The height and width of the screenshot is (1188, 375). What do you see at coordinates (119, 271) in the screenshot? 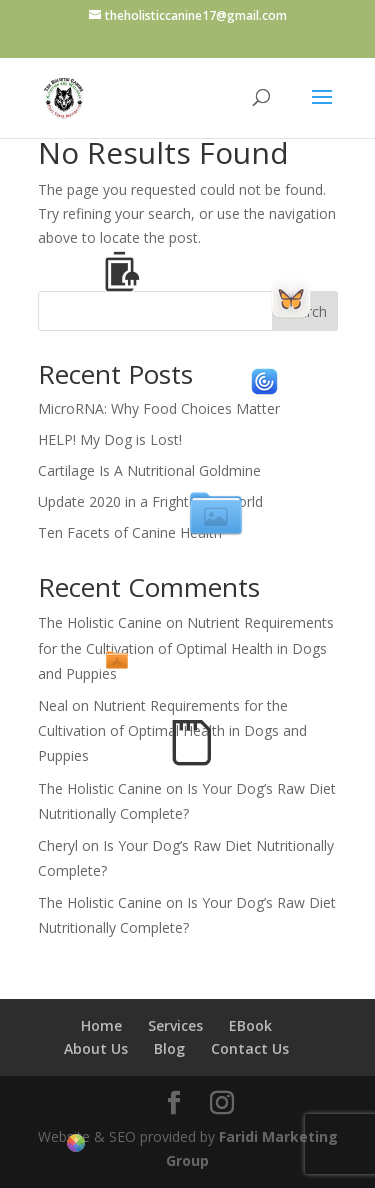
I see `view battery and power management settings` at bounding box center [119, 271].